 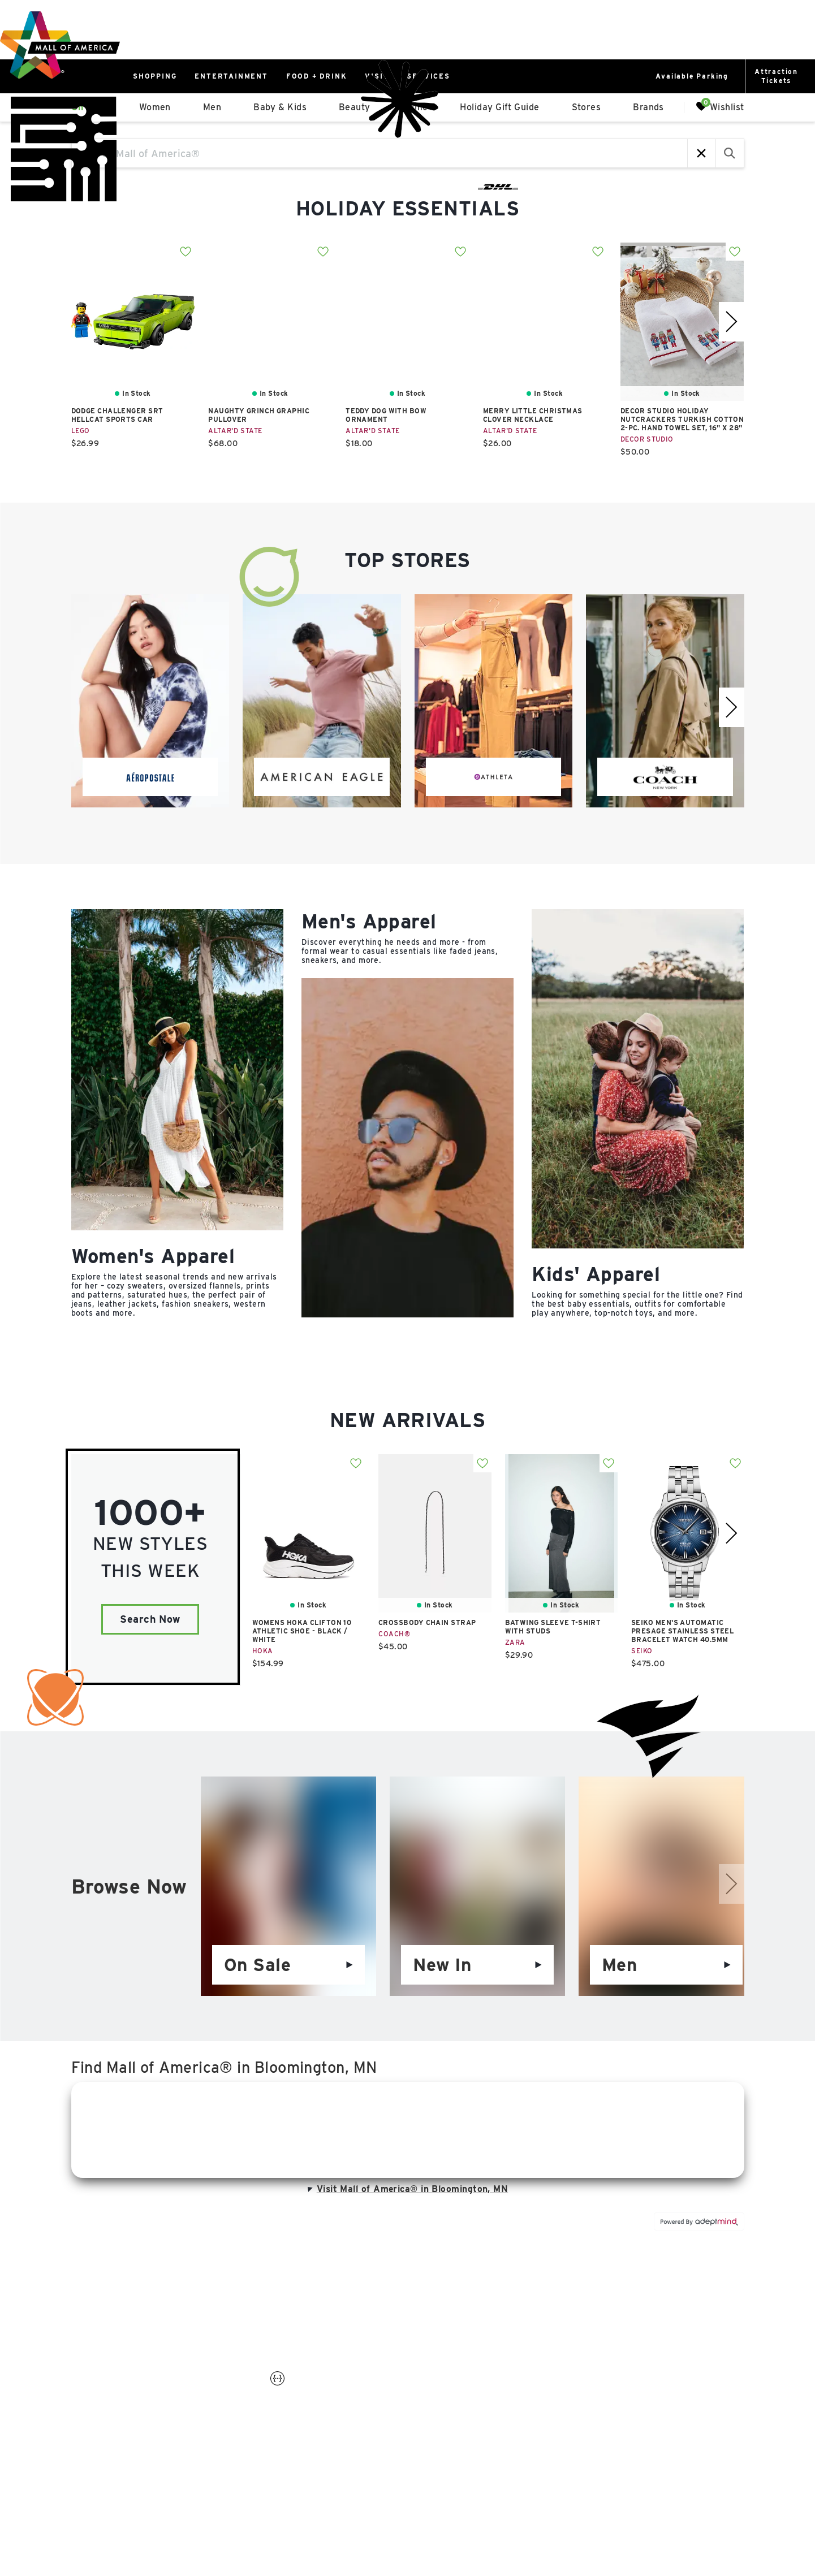 I want to click on ReactOS project logo, so click(x=55, y=1697).